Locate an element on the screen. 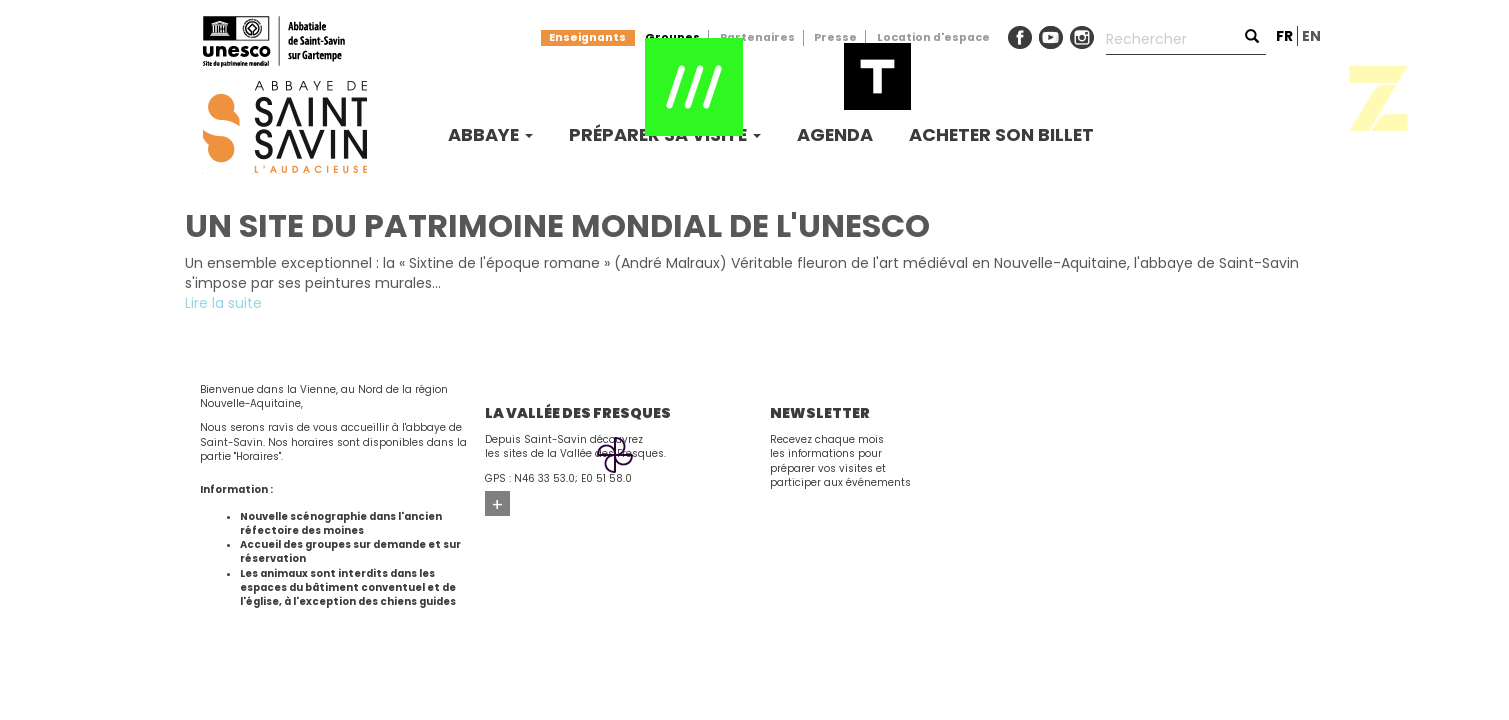  open telegraph publishing platform is located at coordinates (877, 76).